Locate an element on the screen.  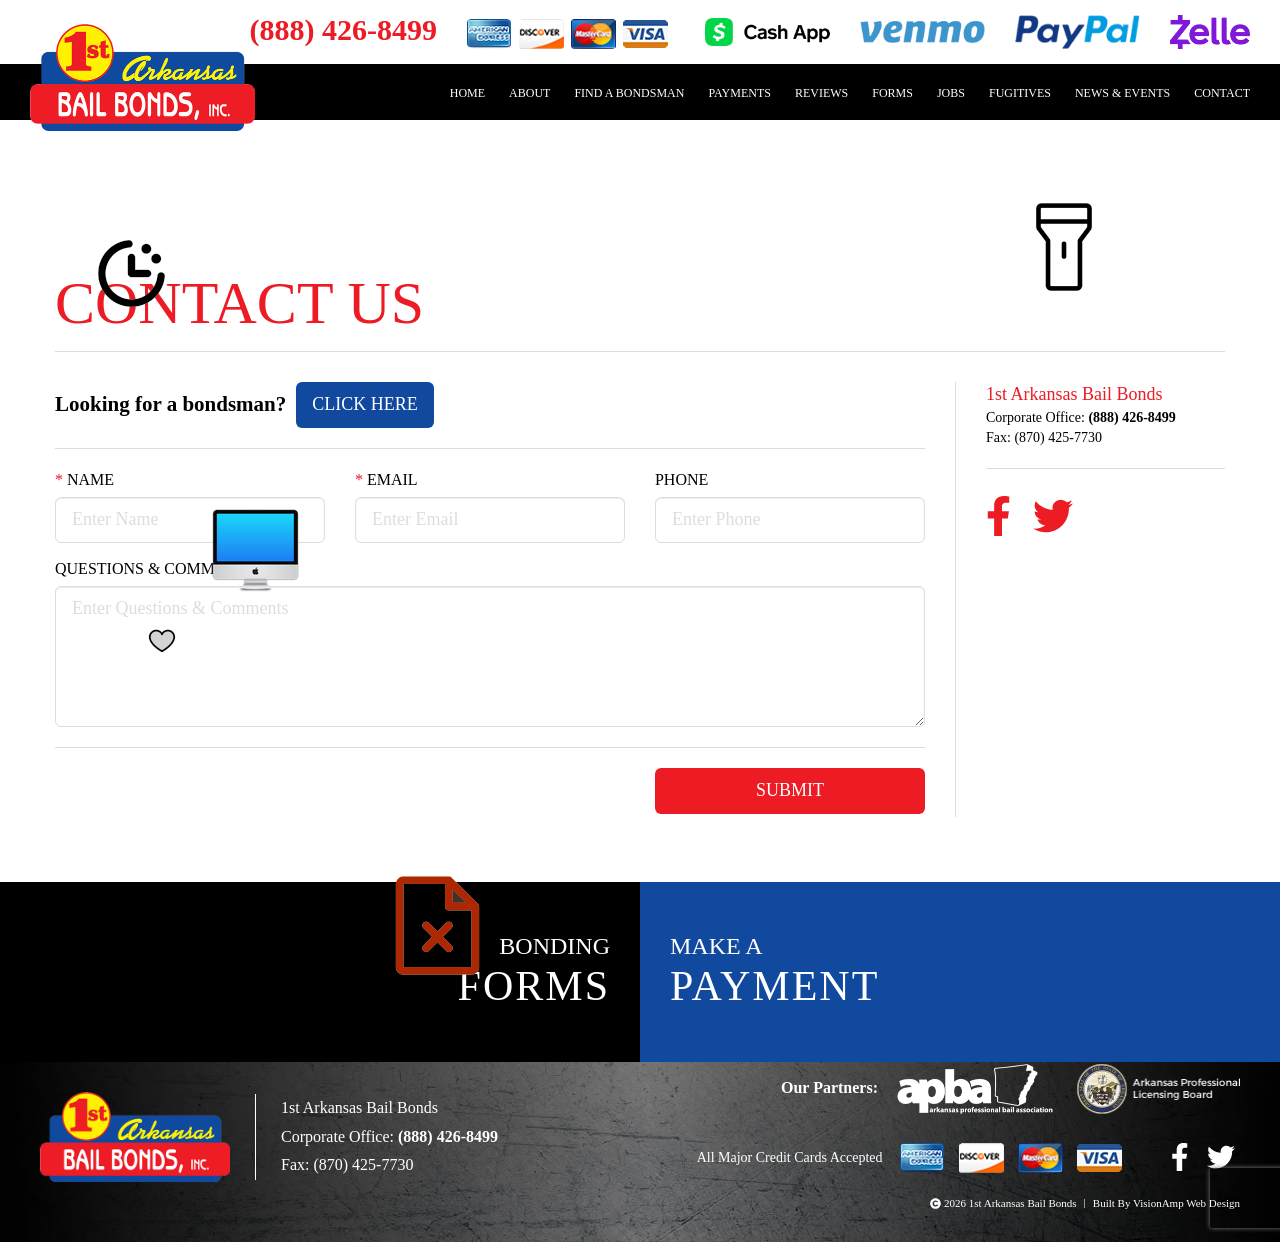
toggle flashlight on or off is located at coordinates (1064, 247).